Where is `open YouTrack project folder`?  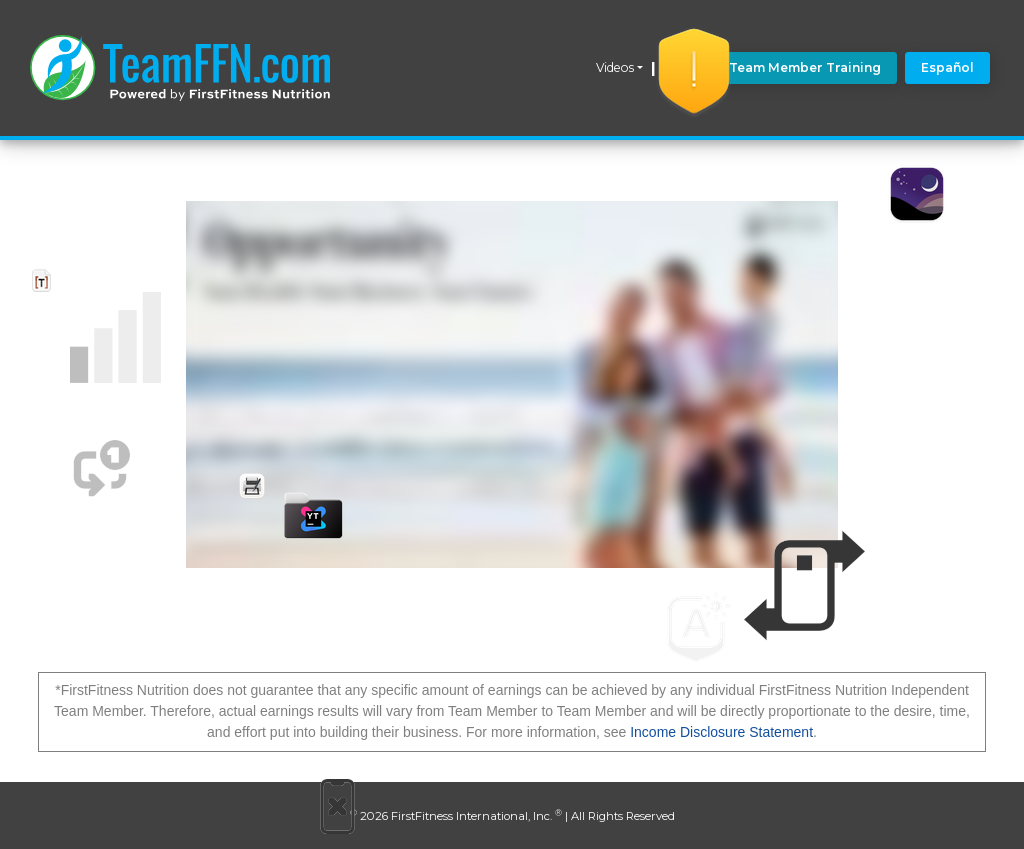 open YouTrack project folder is located at coordinates (313, 517).